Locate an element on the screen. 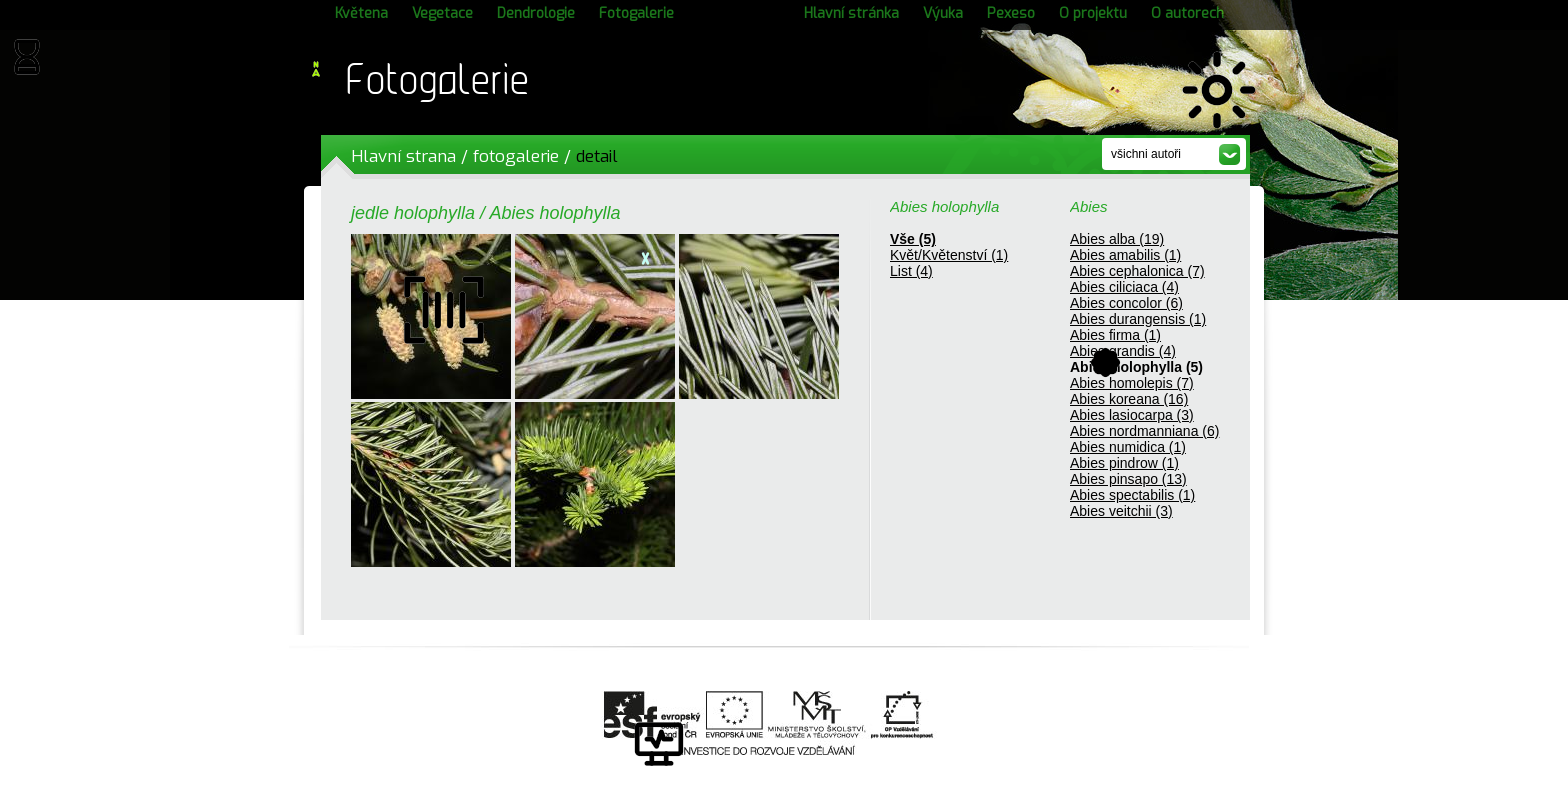 This screenshot has height=786, width=1568. orient map to face north is located at coordinates (316, 69).